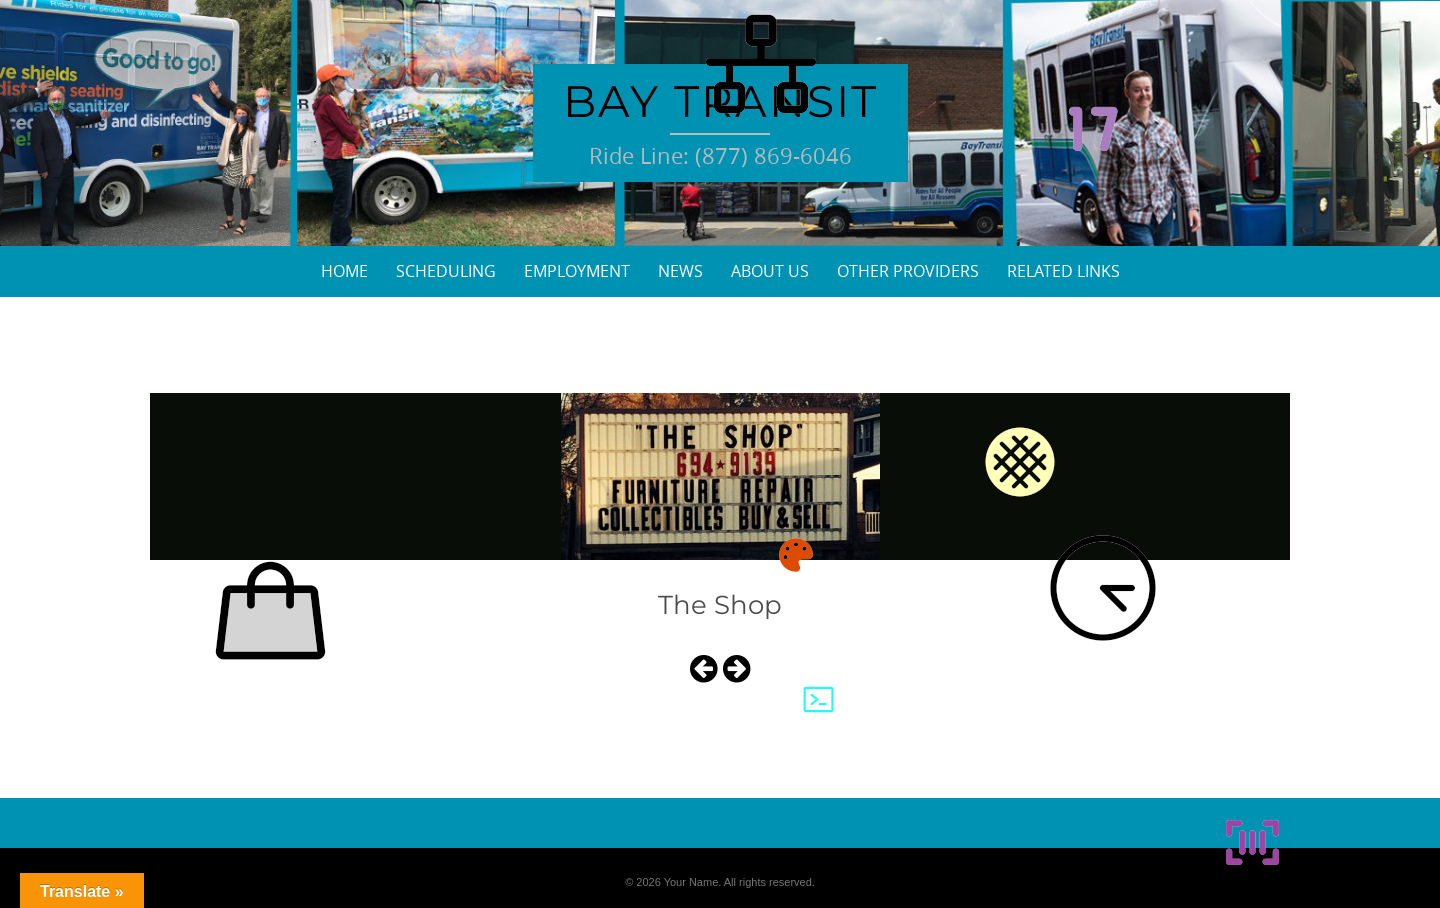 The height and width of the screenshot is (908, 1440). Describe the element at coordinates (818, 699) in the screenshot. I see `open terminal or command line interface` at that location.